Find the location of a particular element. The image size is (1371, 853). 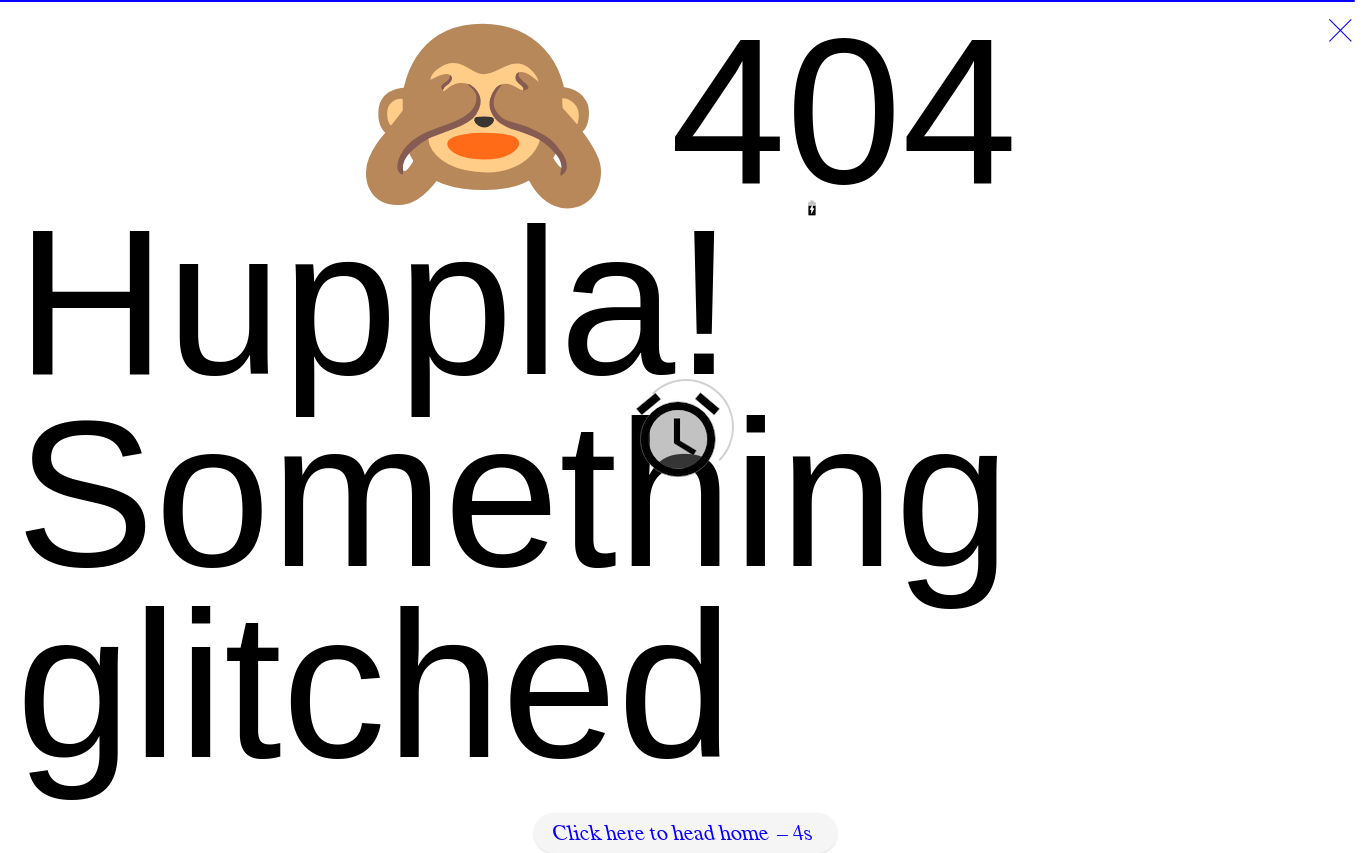

view and manage alarms is located at coordinates (678, 435).